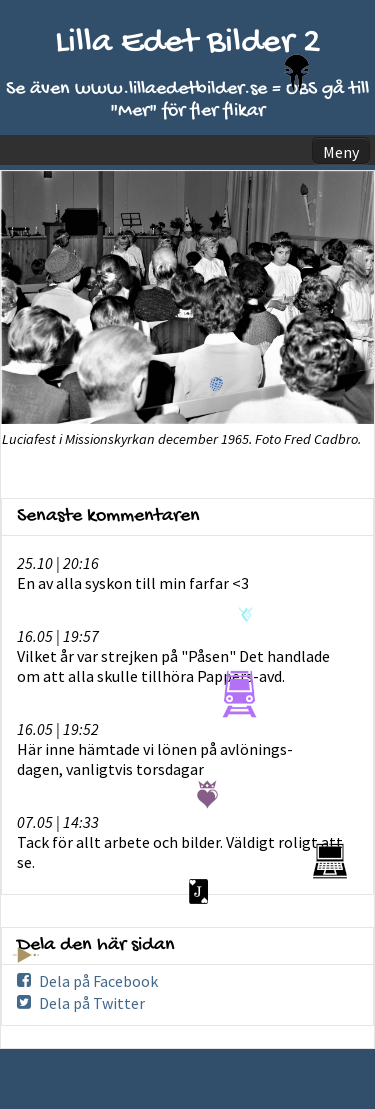 The height and width of the screenshot is (1109, 375). I want to click on access desktop or laptop version of the site, so click(330, 861).